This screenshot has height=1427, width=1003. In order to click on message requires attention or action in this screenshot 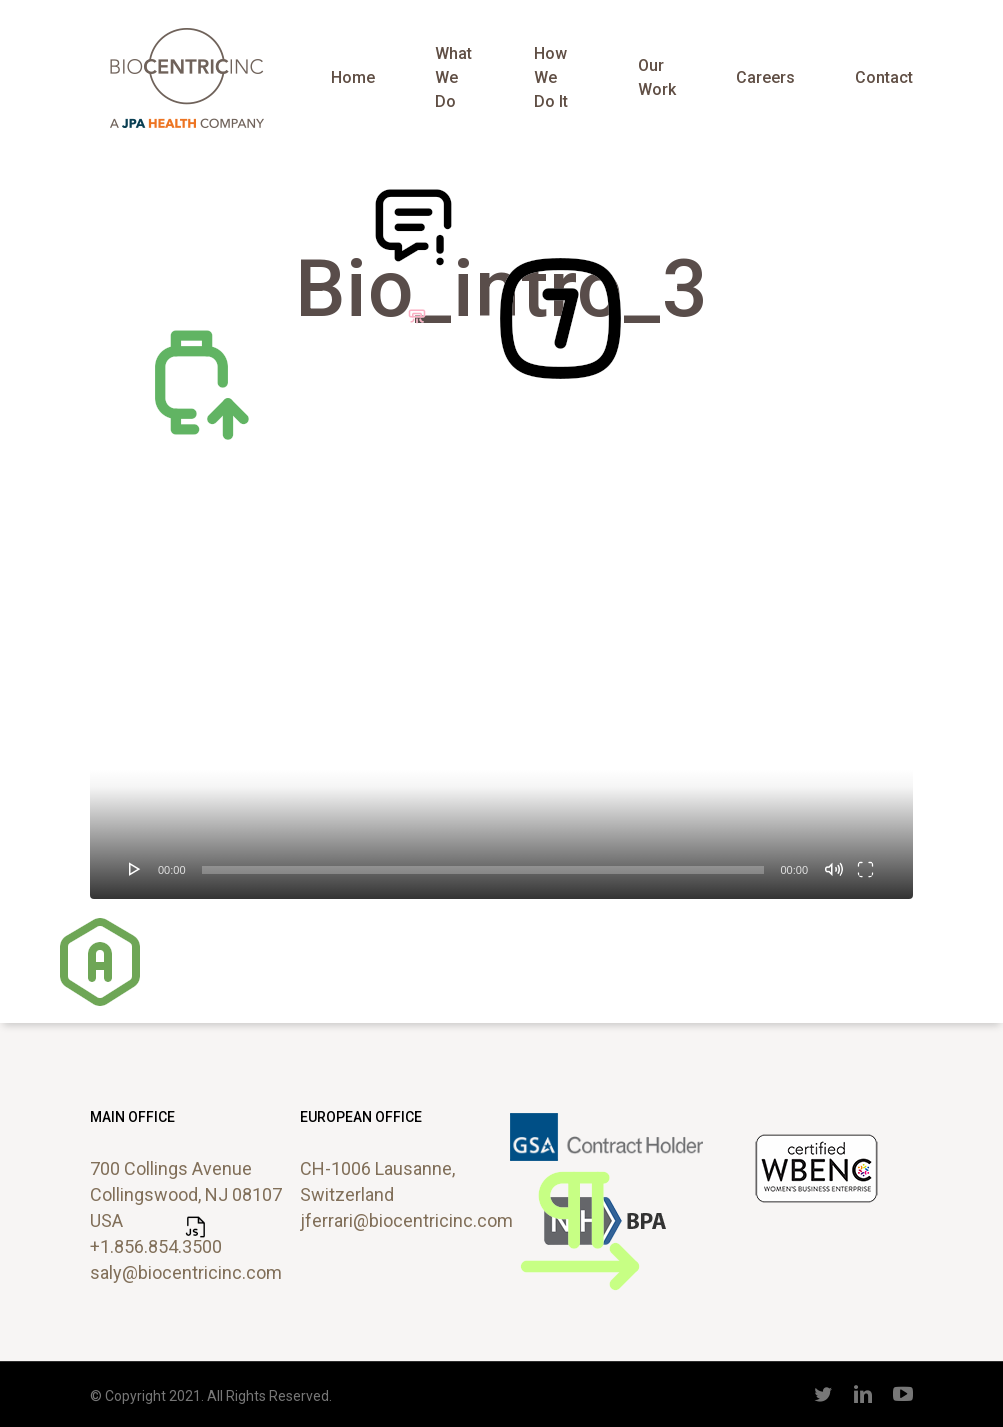, I will do `click(413, 223)`.